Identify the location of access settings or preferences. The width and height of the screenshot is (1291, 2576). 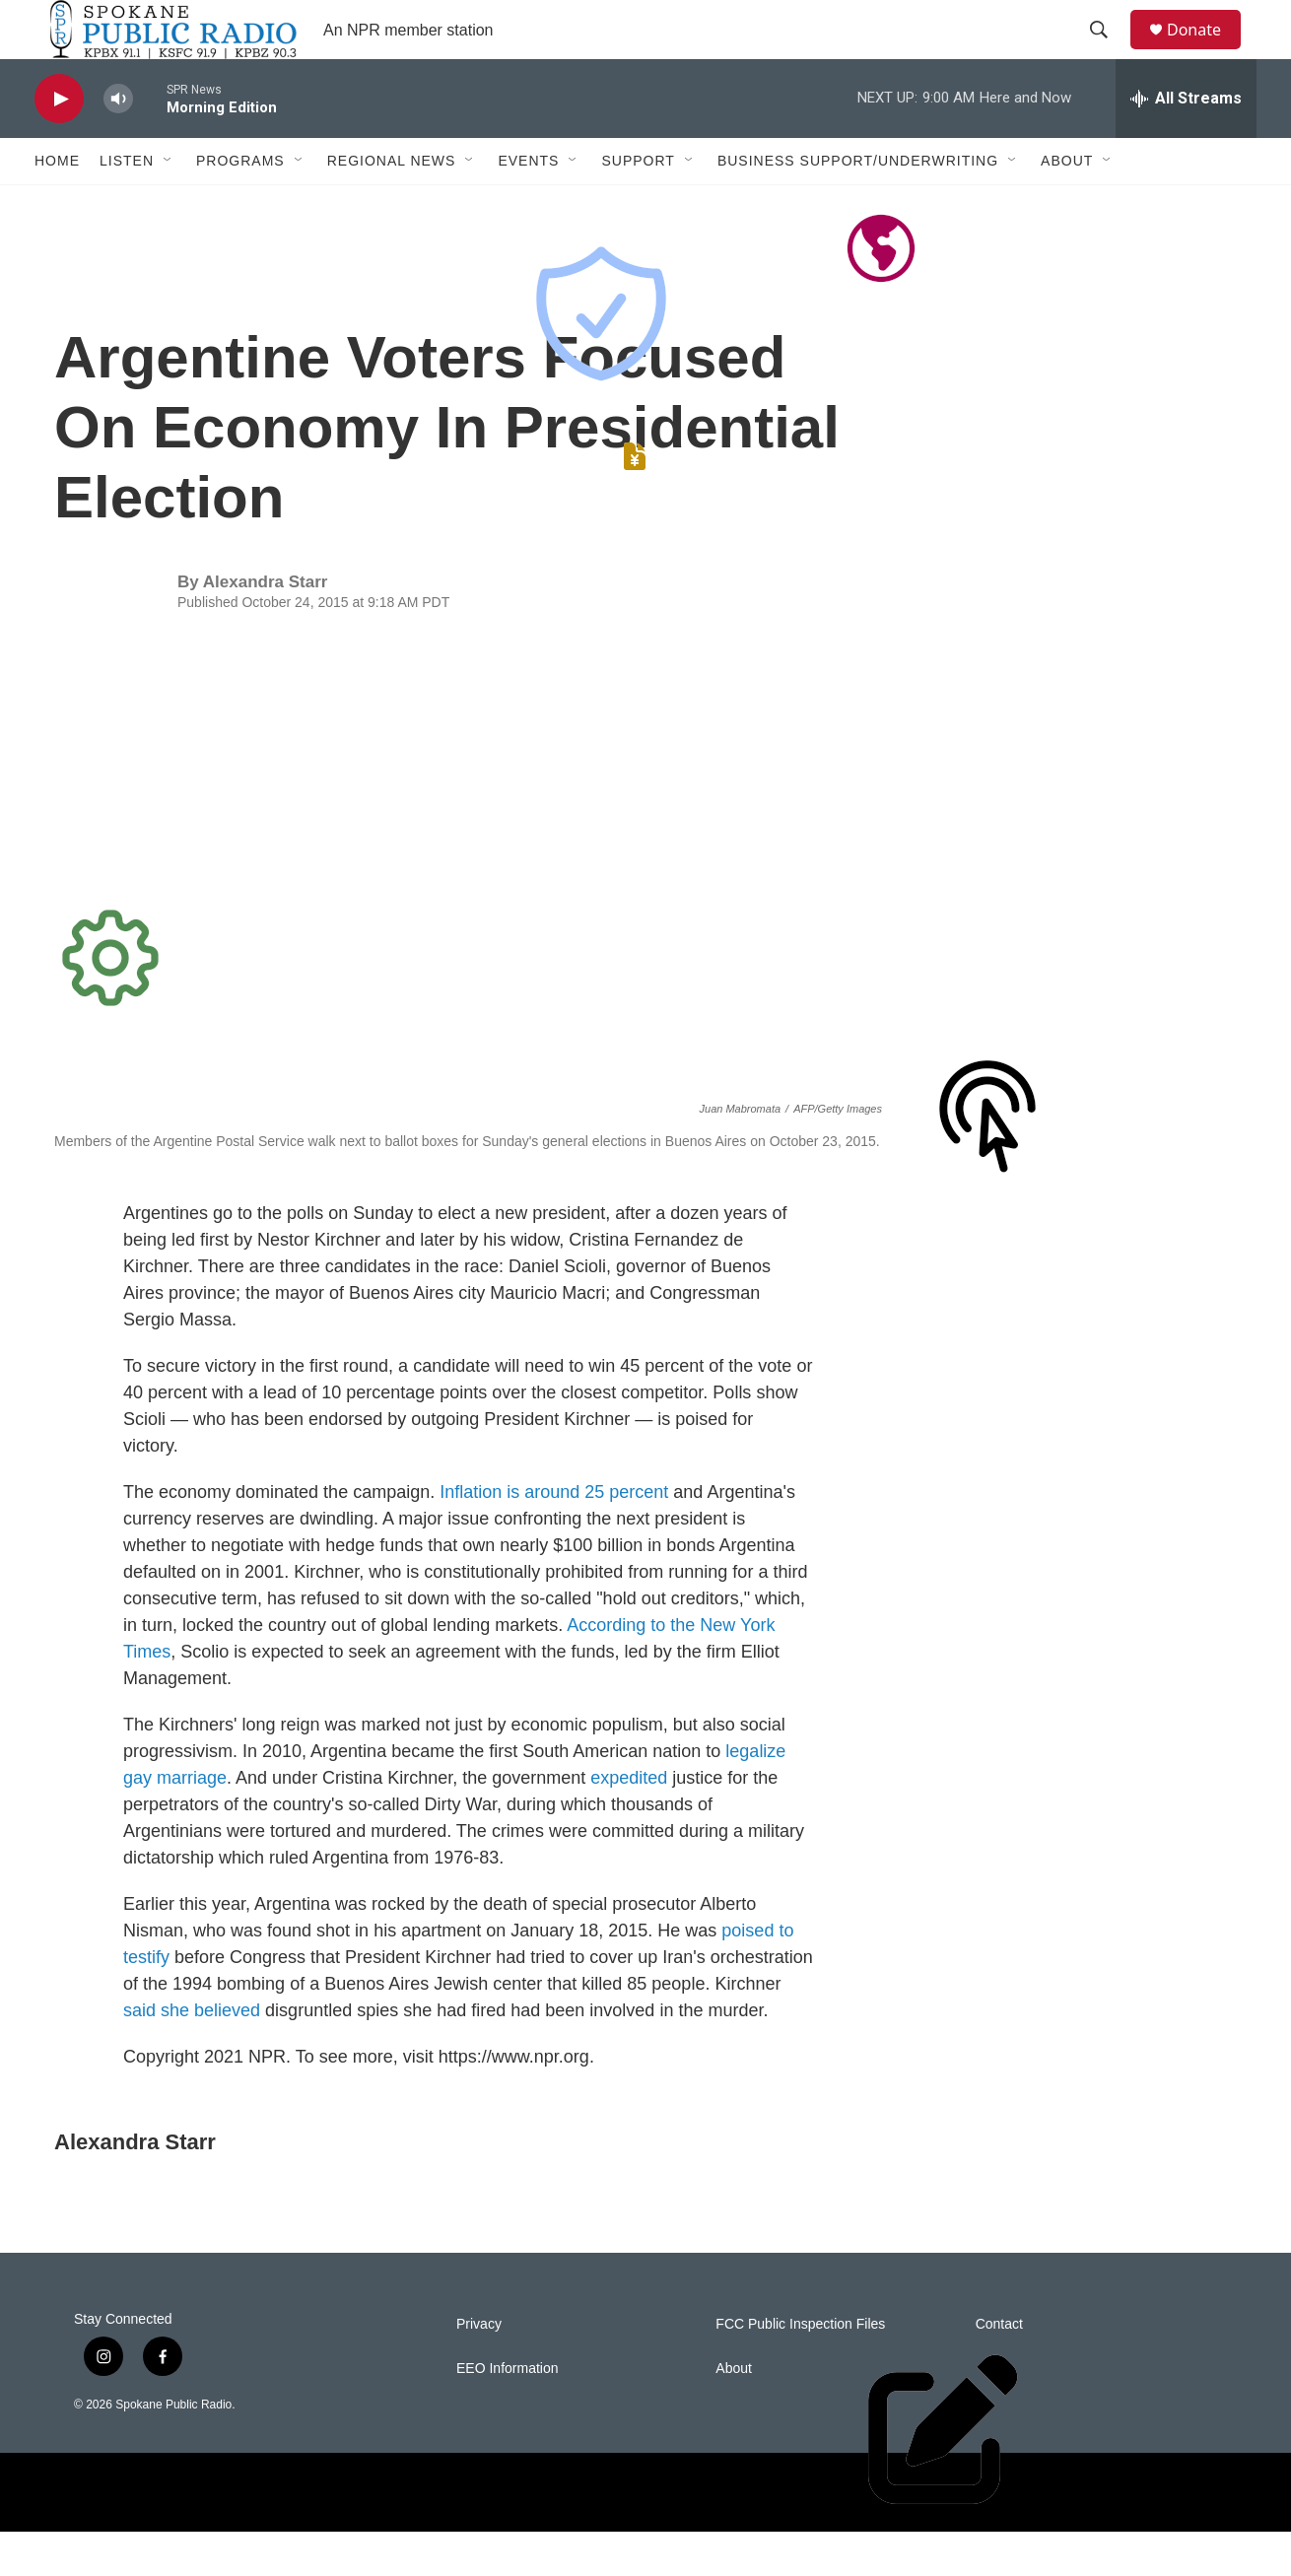
(110, 958).